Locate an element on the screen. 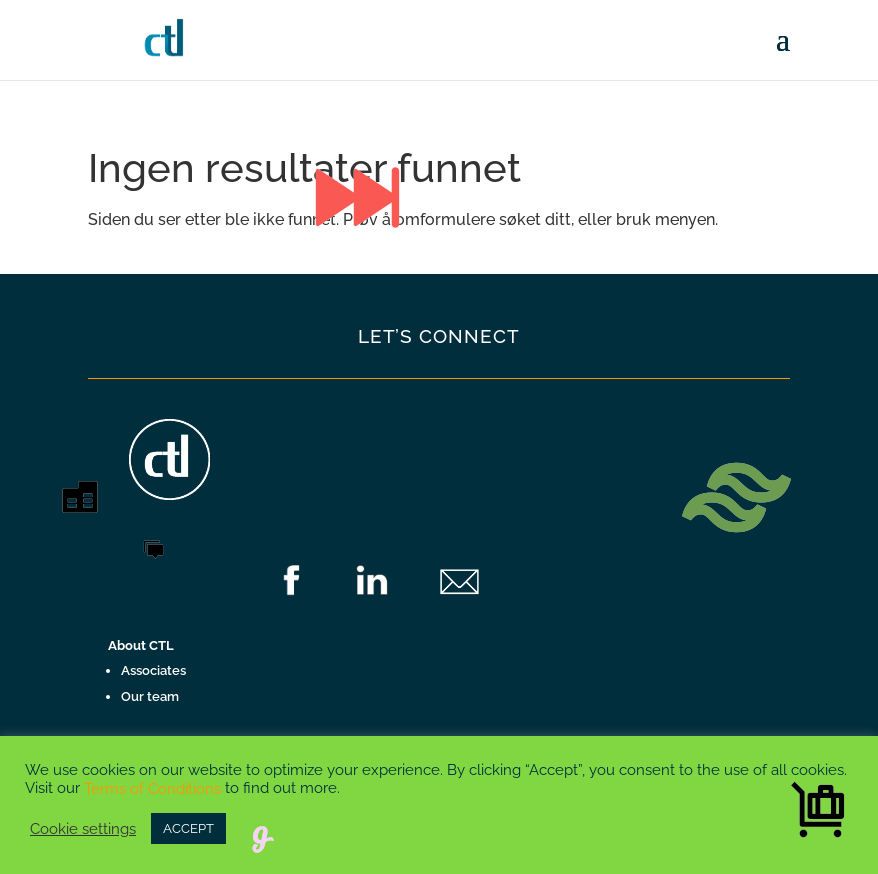 Image resolution: width=878 pixels, height=874 pixels. skip to the end of the track is located at coordinates (357, 197).